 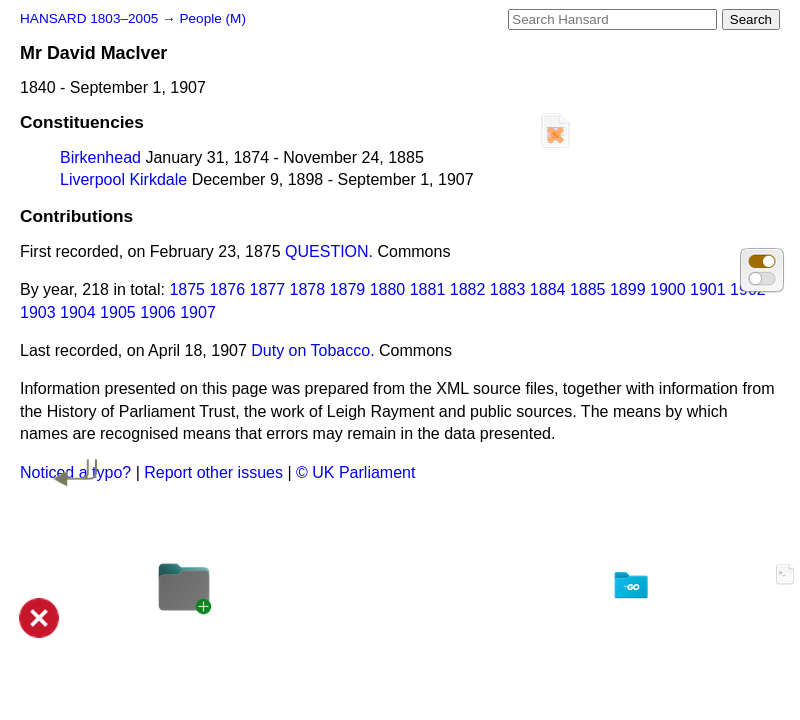 I want to click on create a new folder, so click(x=184, y=587).